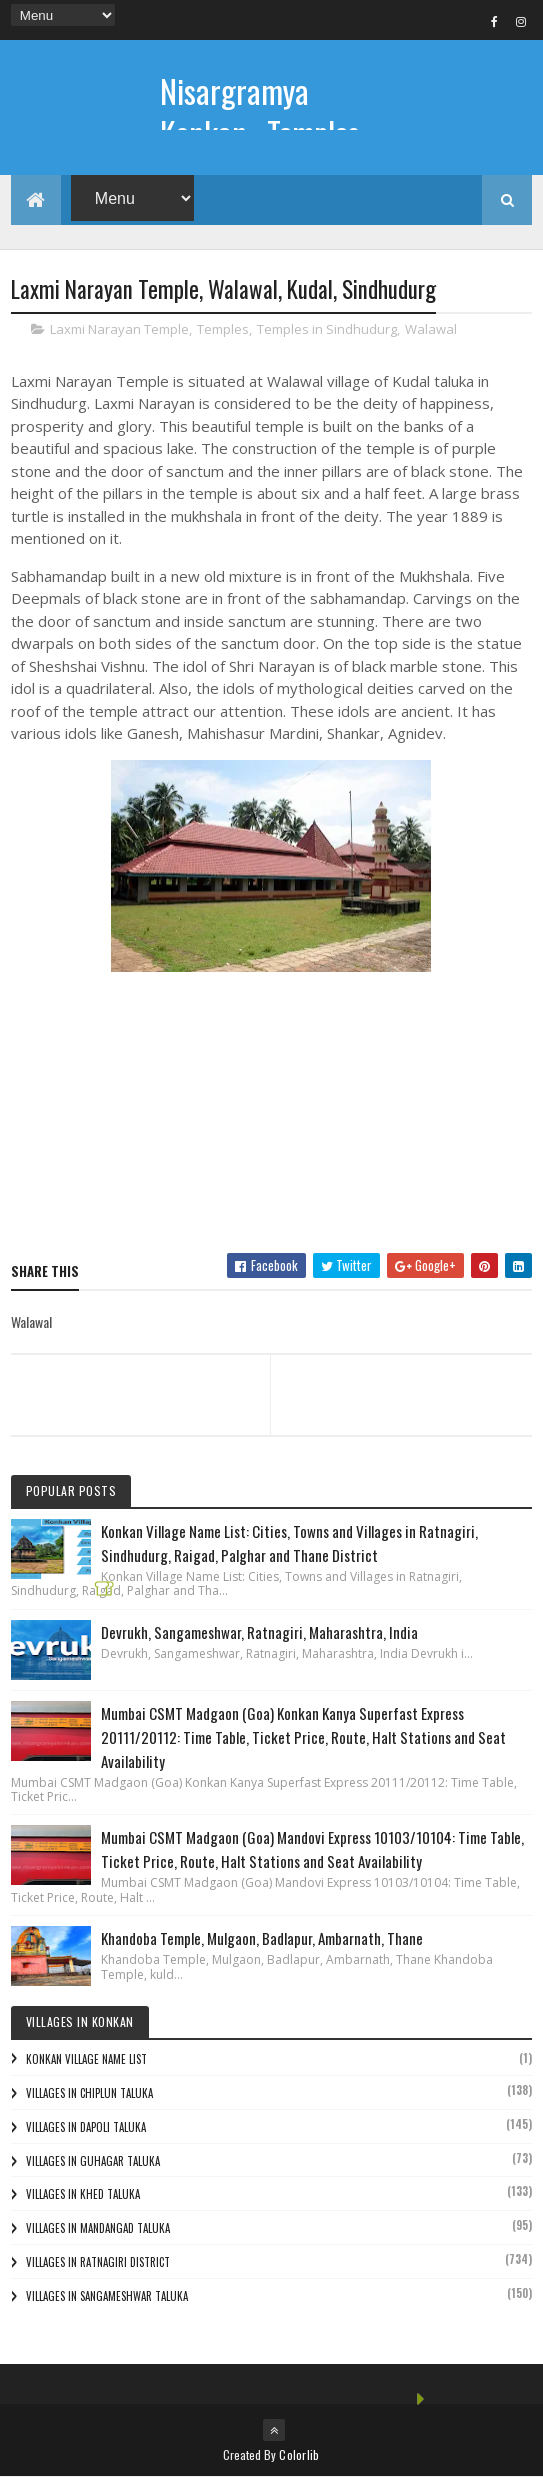 The image size is (543, 2477). Describe the element at coordinates (420, 2399) in the screenshot. I see `navigate to the next item or screen` at that location.